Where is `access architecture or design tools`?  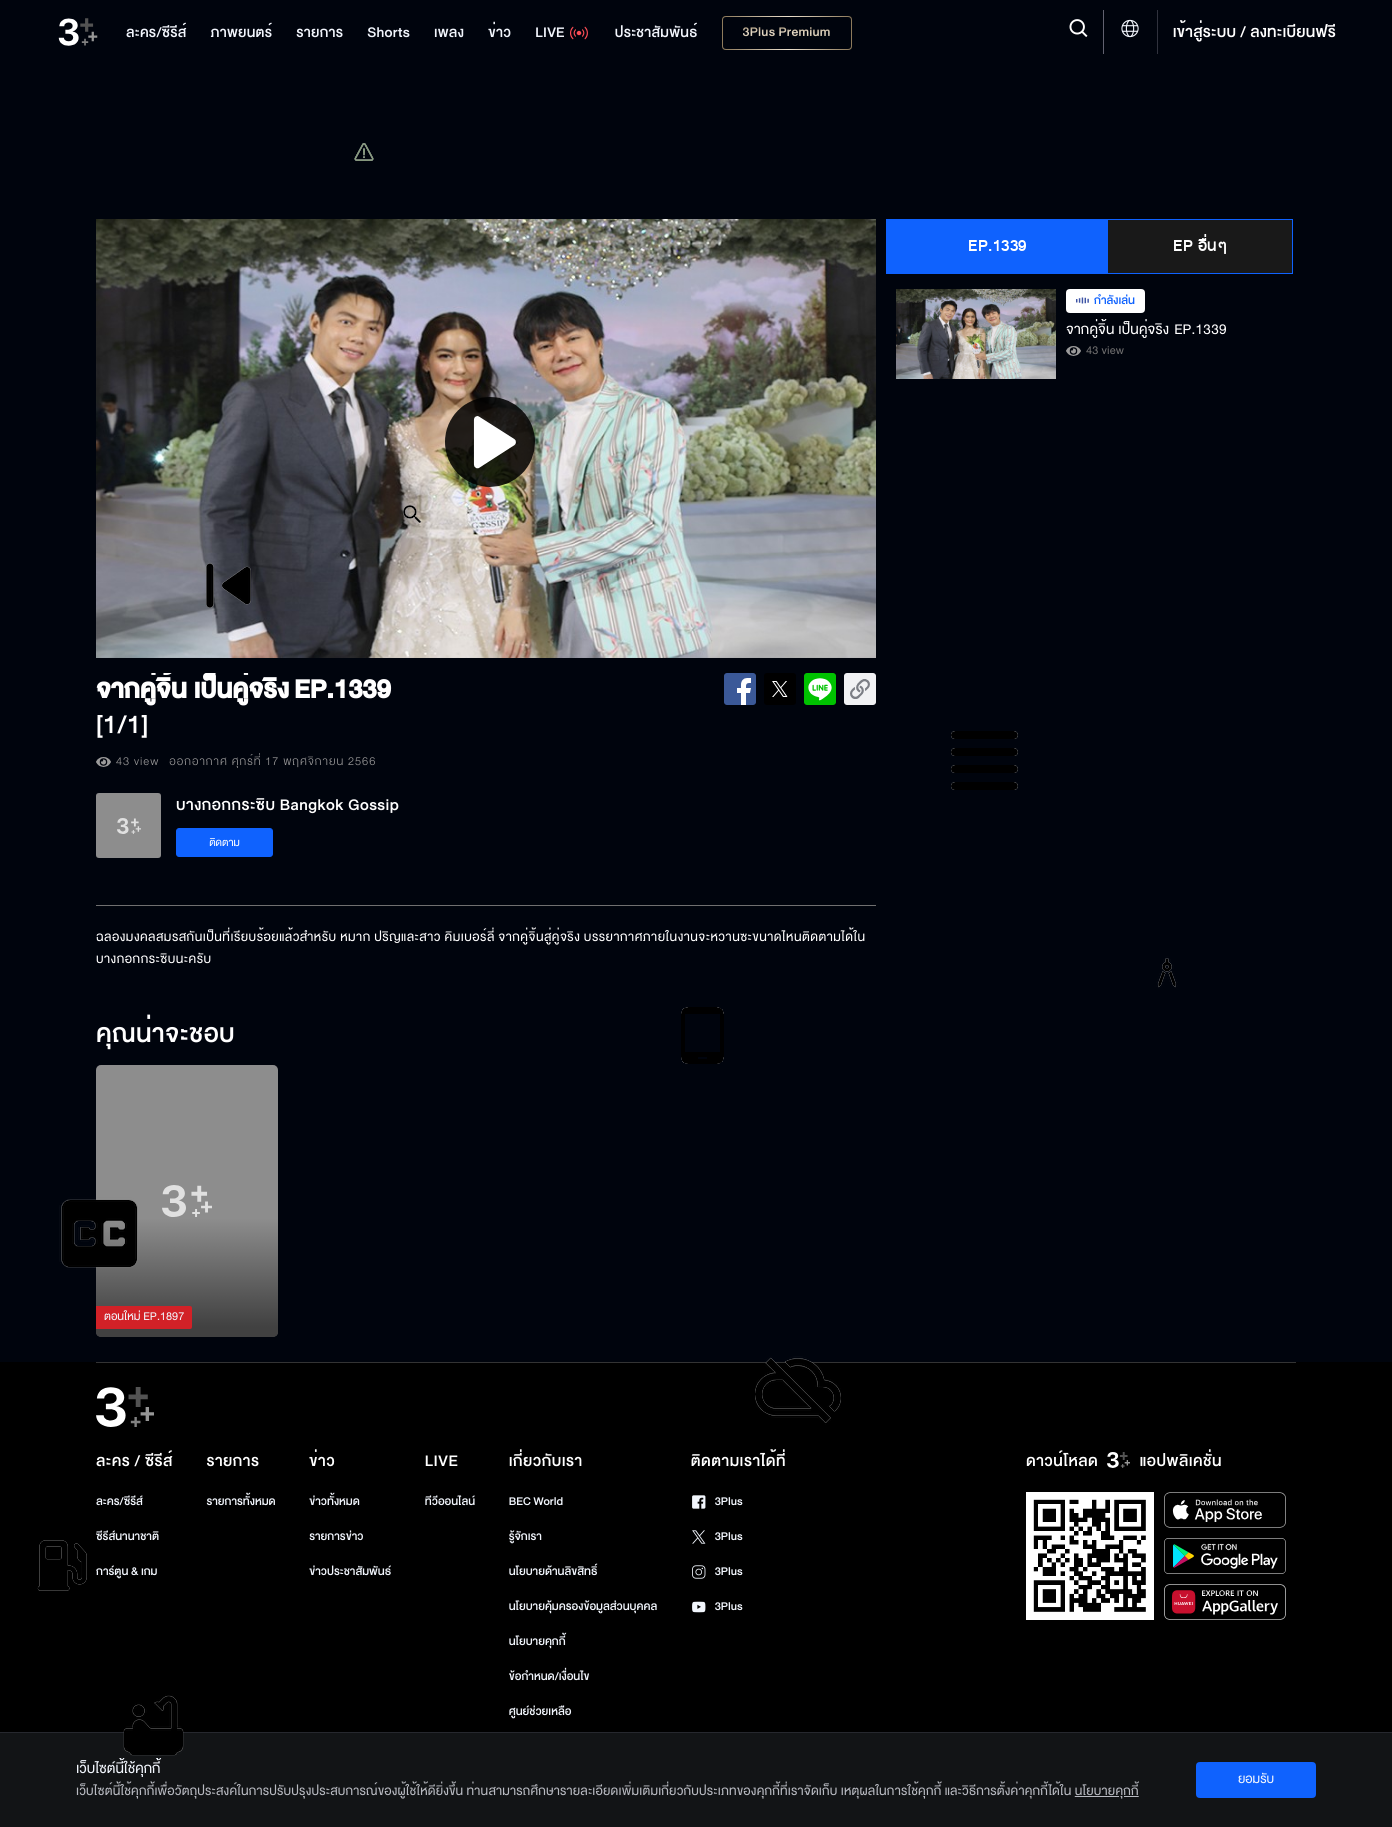 access architecture or design tools is located at coordinates (1167, 973).